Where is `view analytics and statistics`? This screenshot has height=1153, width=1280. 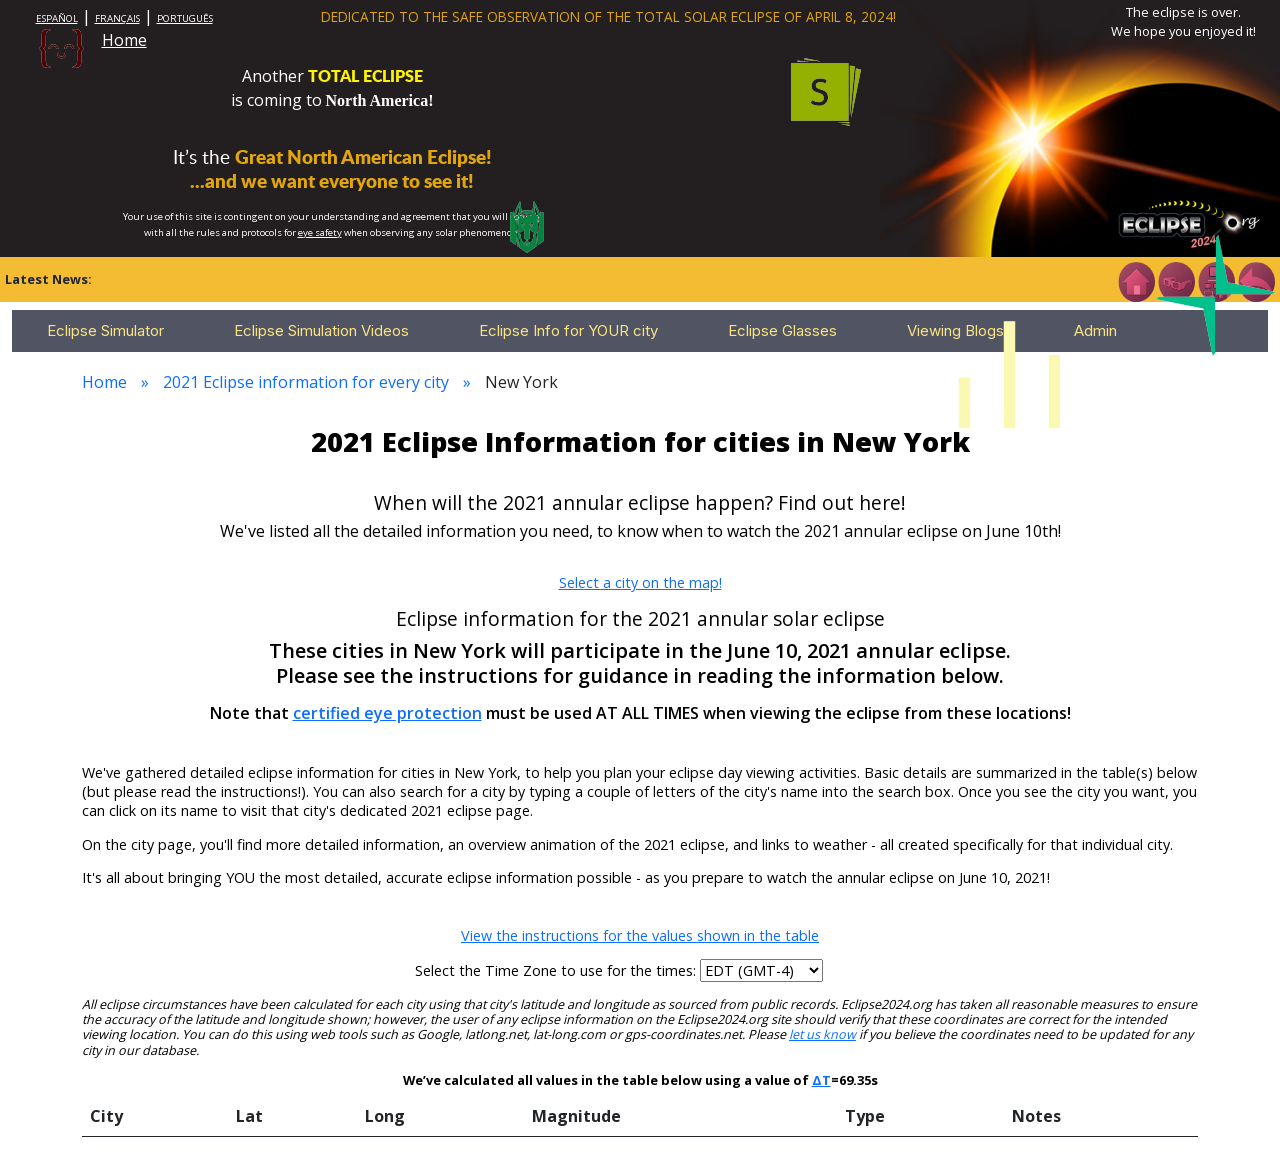 view analytics and statistics is located at coordinates (1009, 377).